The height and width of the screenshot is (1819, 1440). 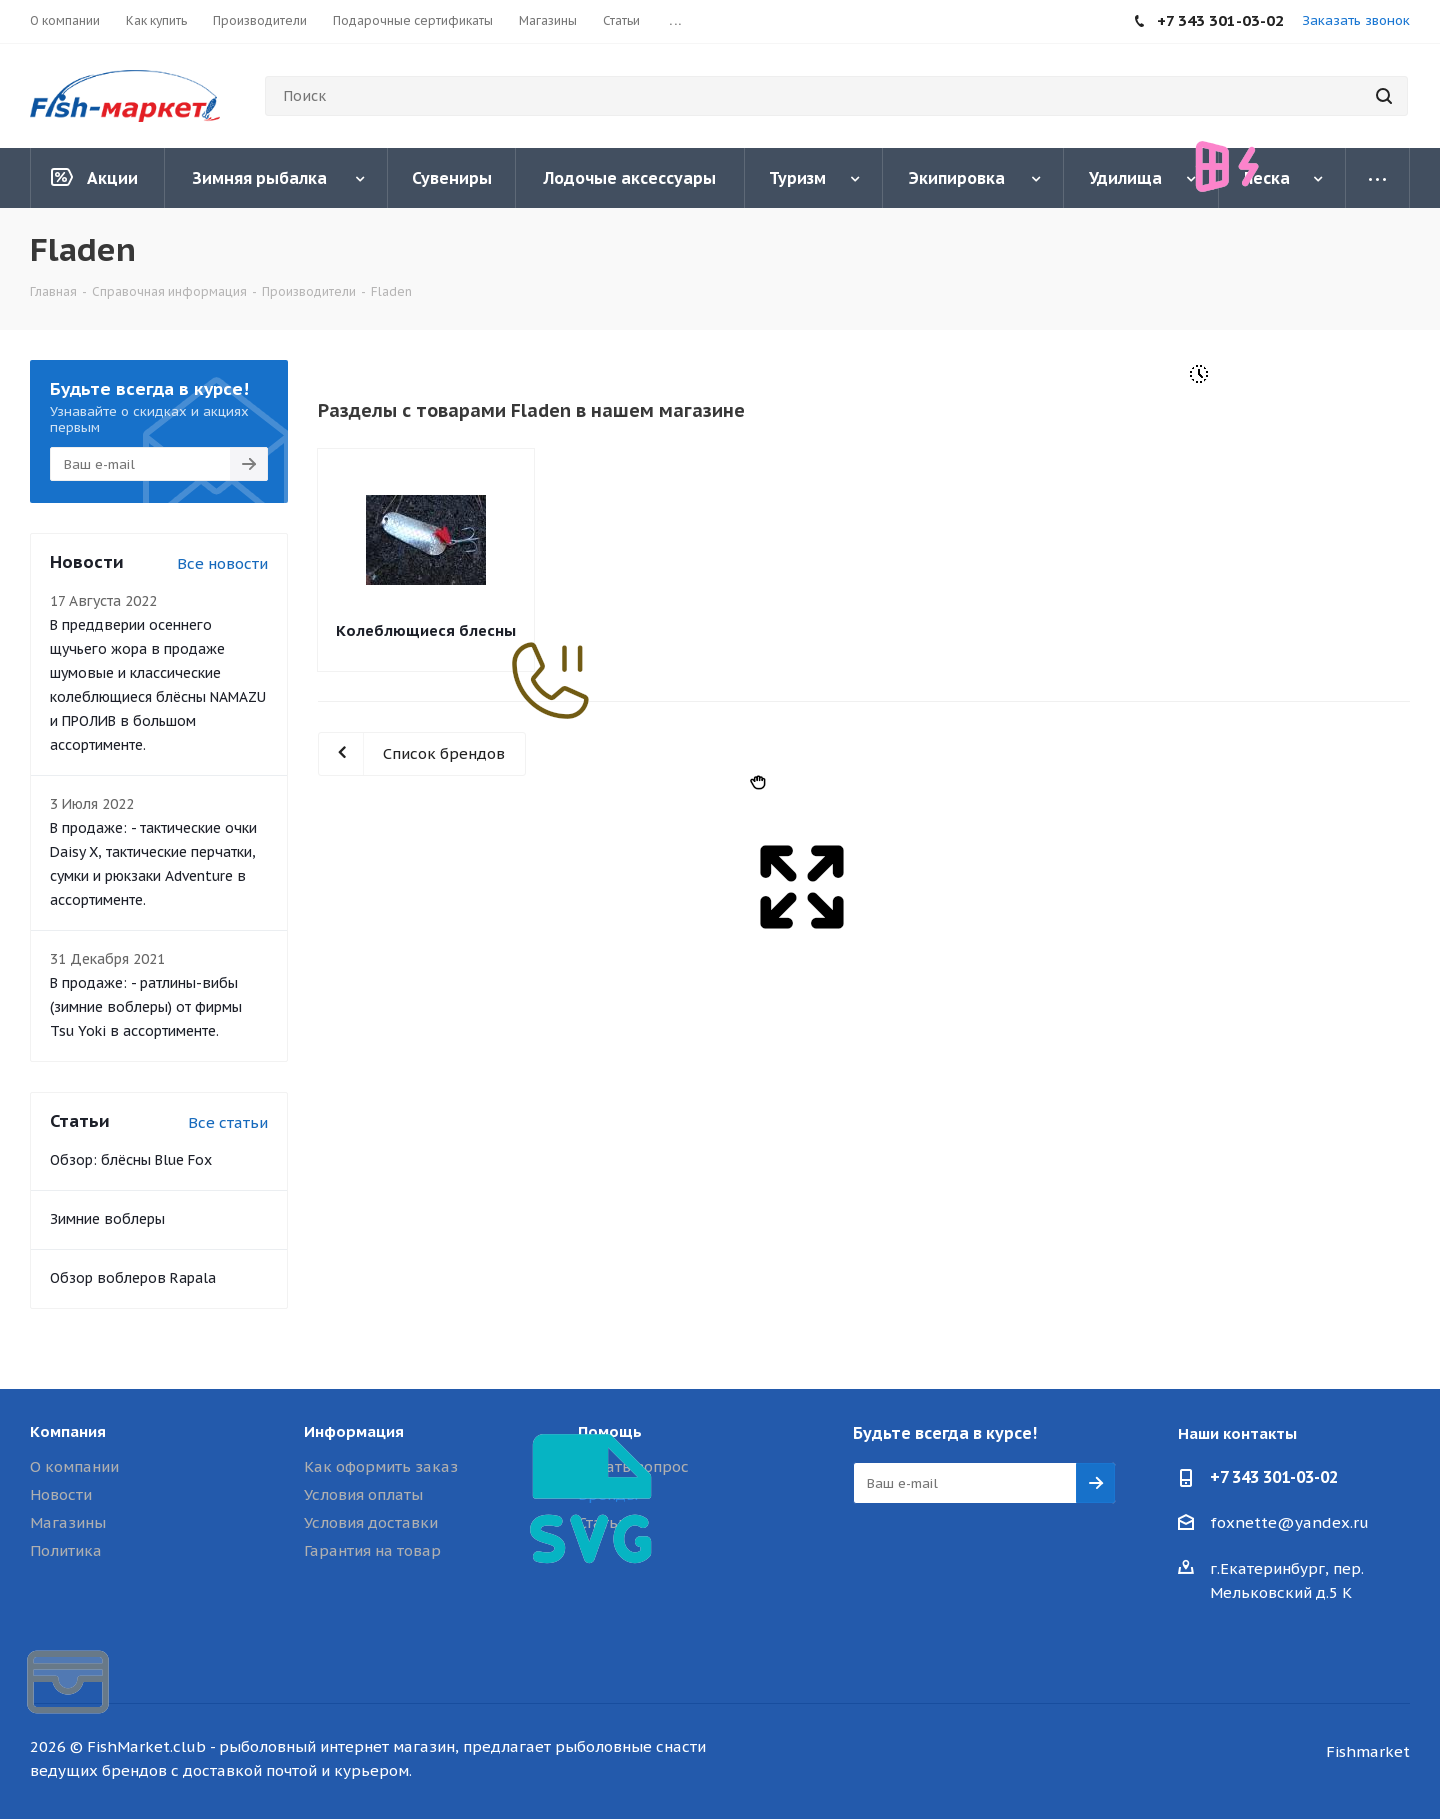 I want to click on drag to reorder or move an item, so click(x=758, y=782).